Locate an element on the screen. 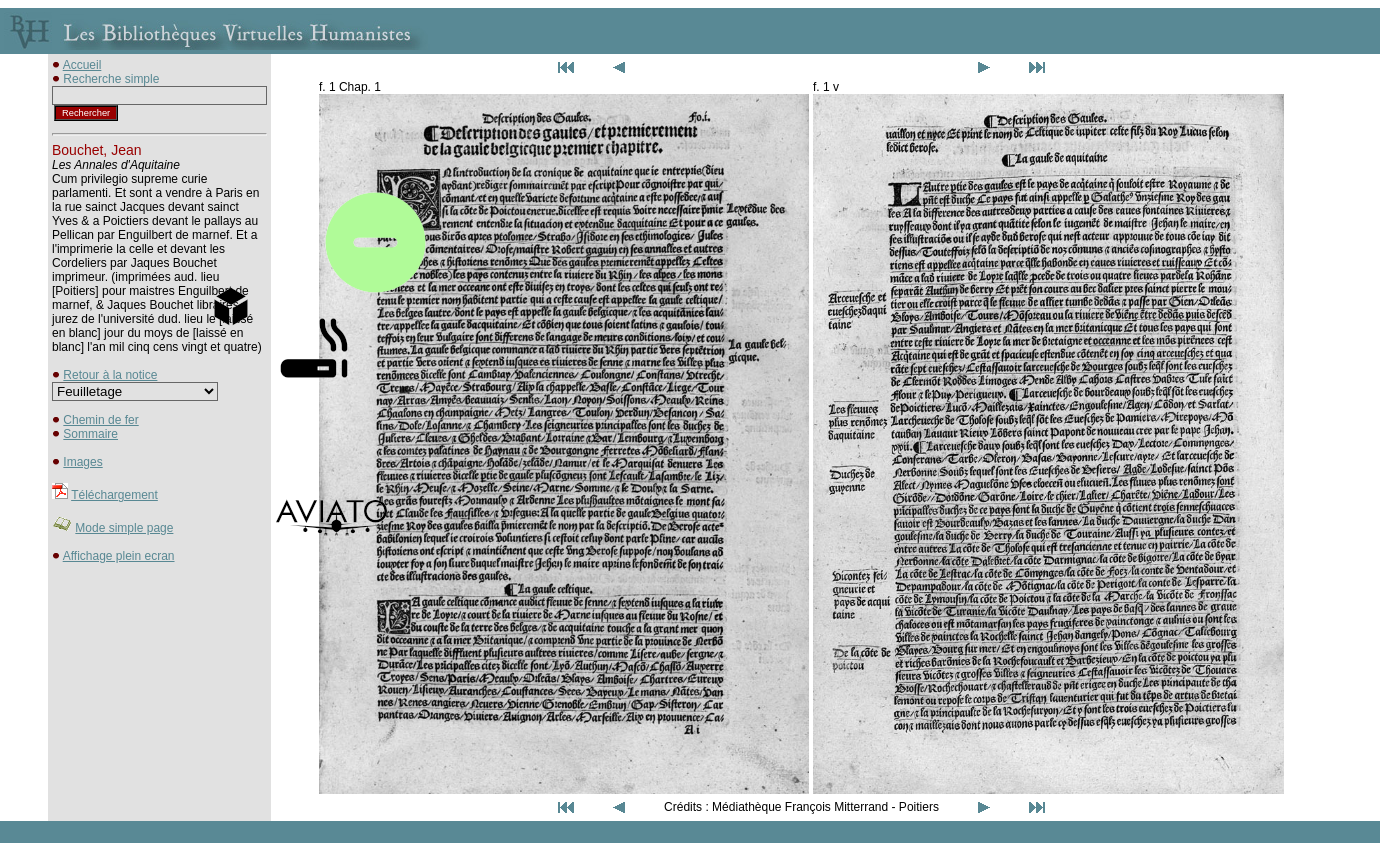 The width and height of the screenshot is (1380, 843). aviato company logo from the tv series silicon valley is located at coordinates (331, 517).